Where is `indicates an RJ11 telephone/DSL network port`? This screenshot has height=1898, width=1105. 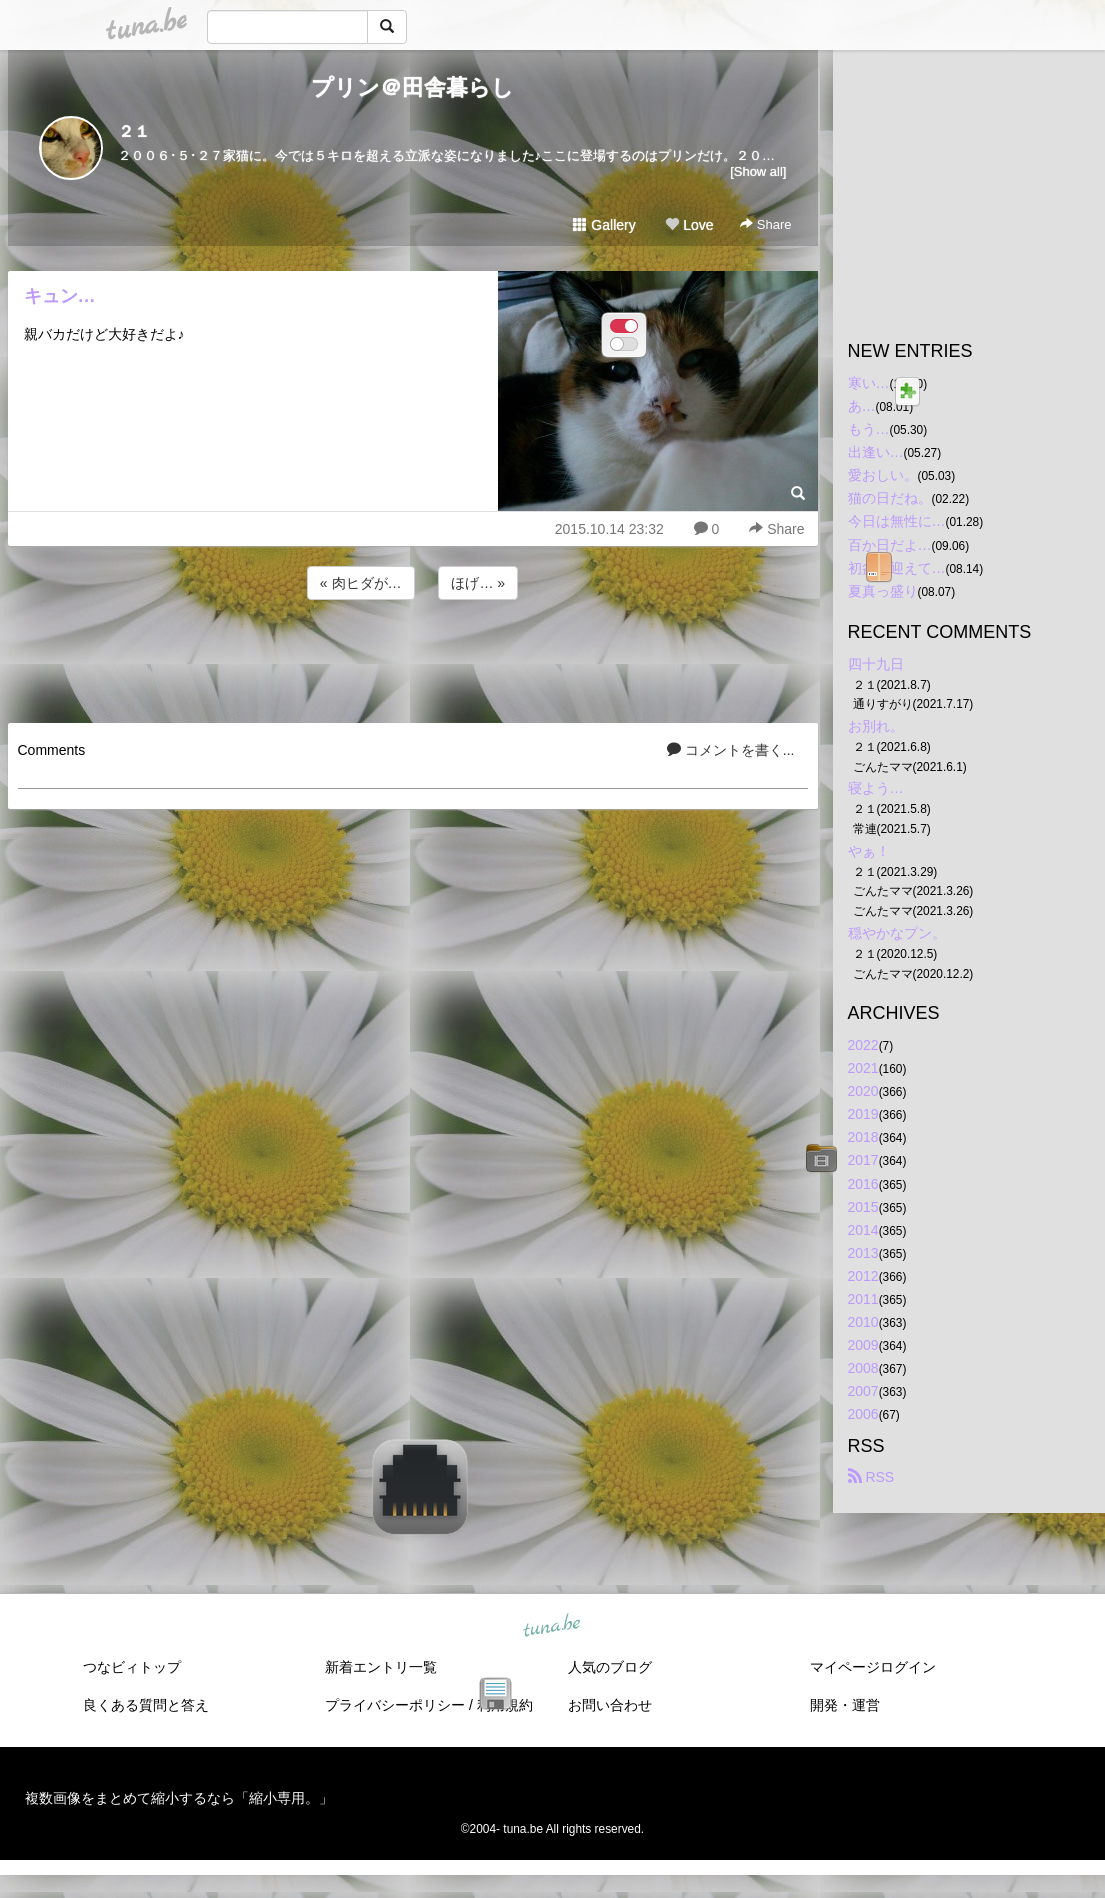 indicates an RJ11 telephone/DSL network port is located at coordinates (420, 1487).